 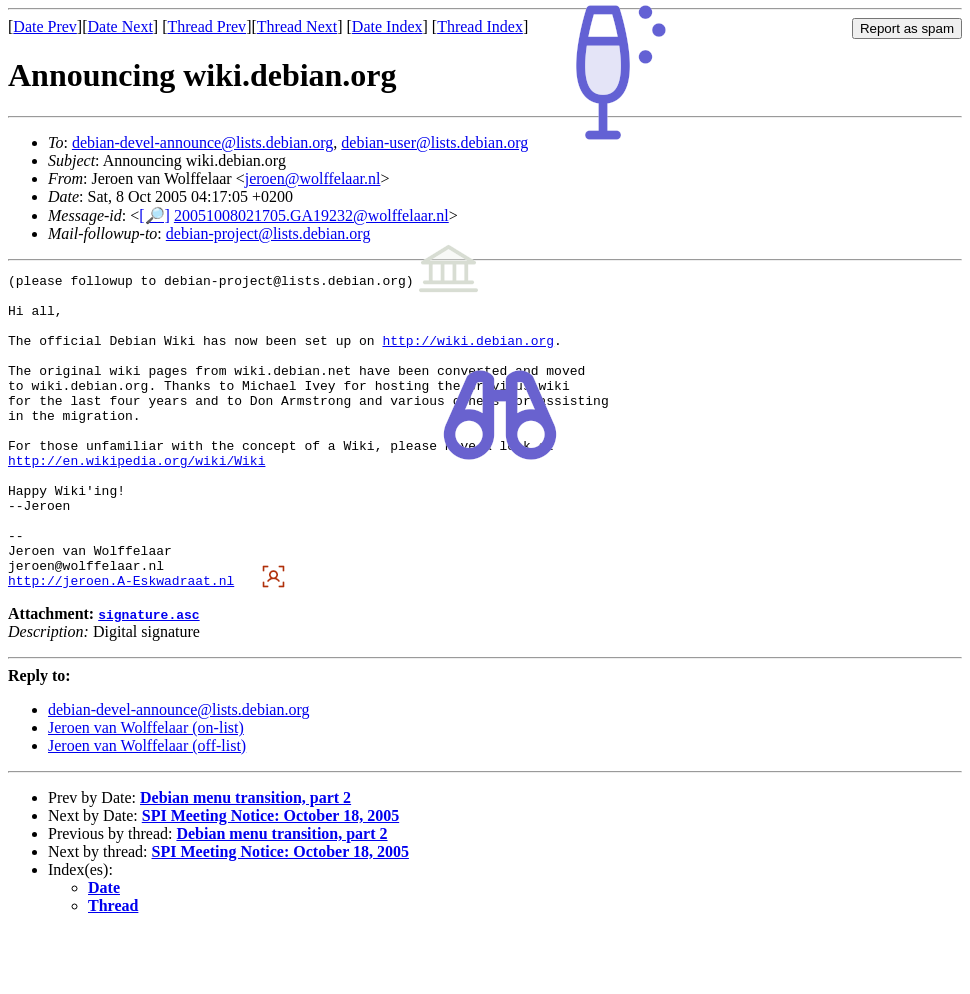 I want to click on search or explore content, so click(x=500, y=415).